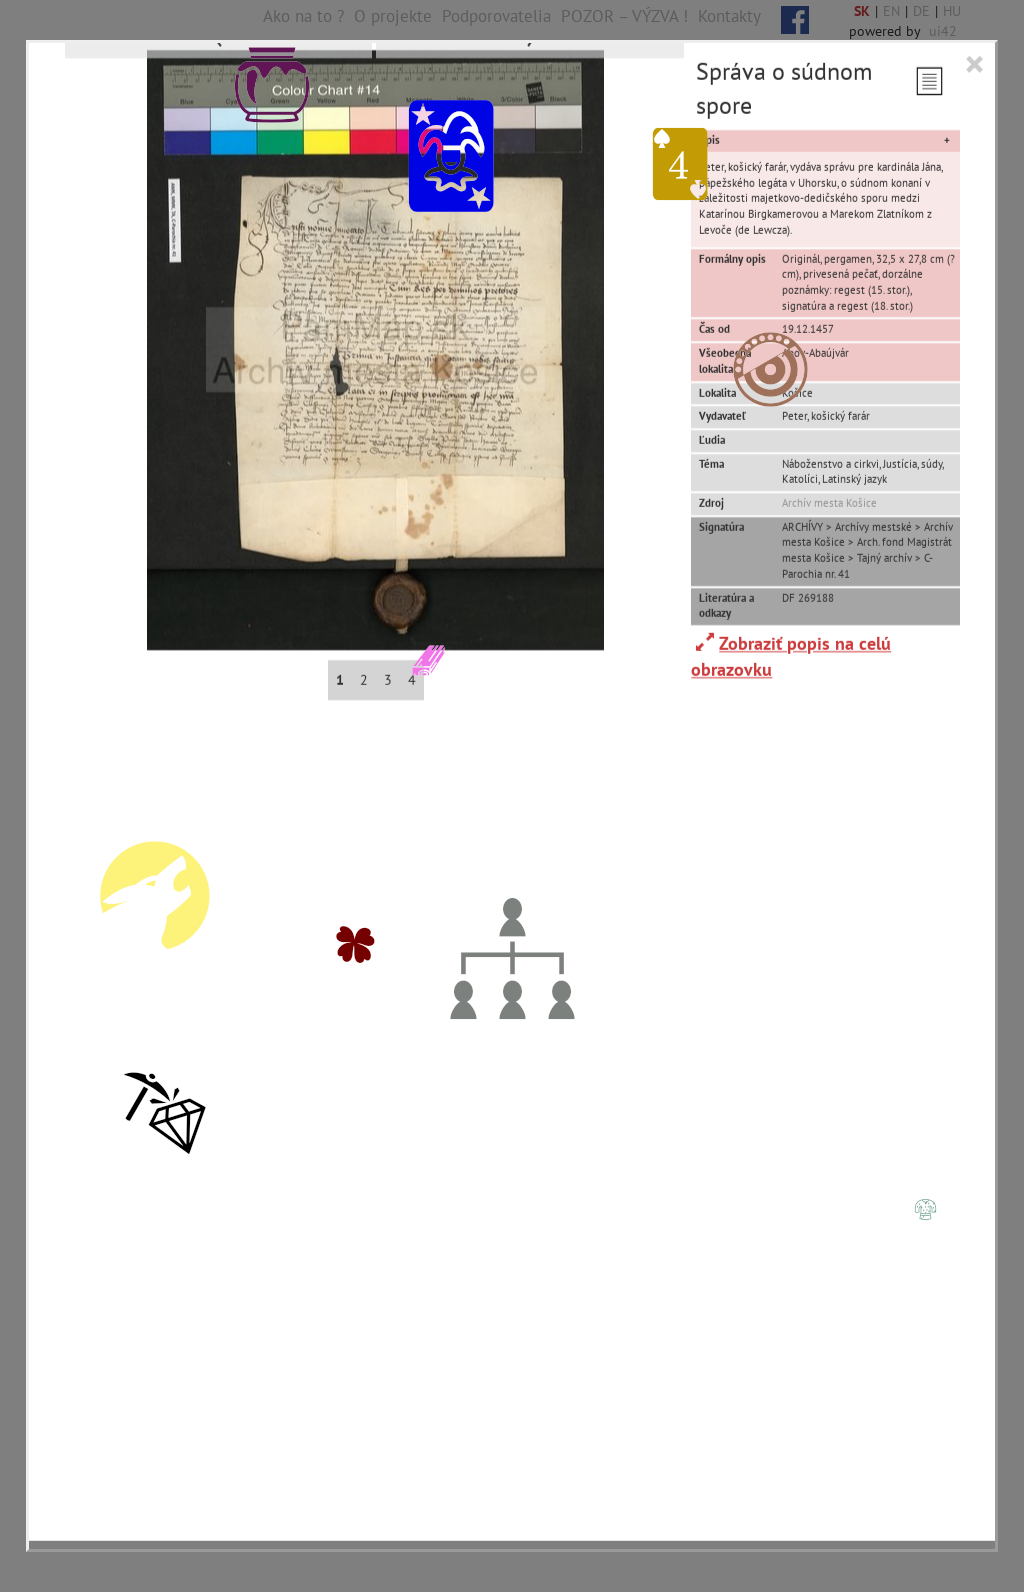 This screenshot has height=1592, width=1024. What do you see at coordinates (428, 660) in the screenshot?
I see `wood beam resource or building material` at bounding box center [428, 660].